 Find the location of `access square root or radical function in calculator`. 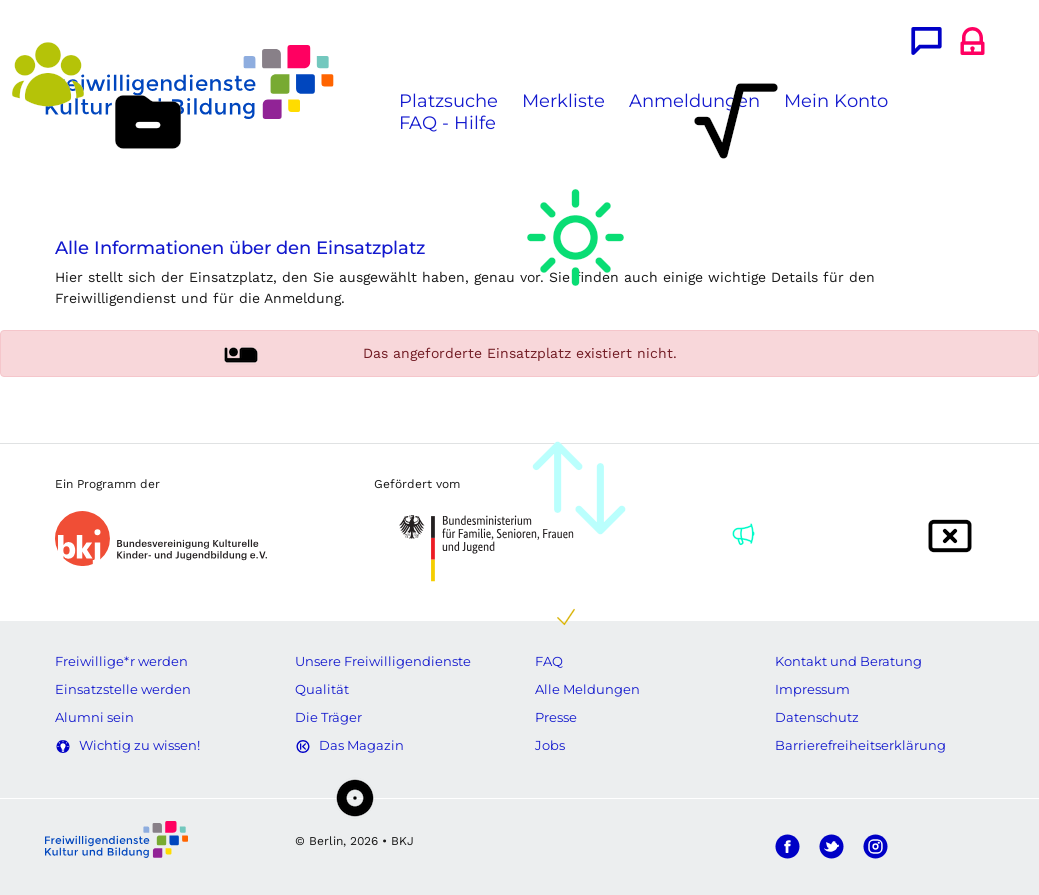

access square root or radical function in calculator is located at coordinates (736, 121).